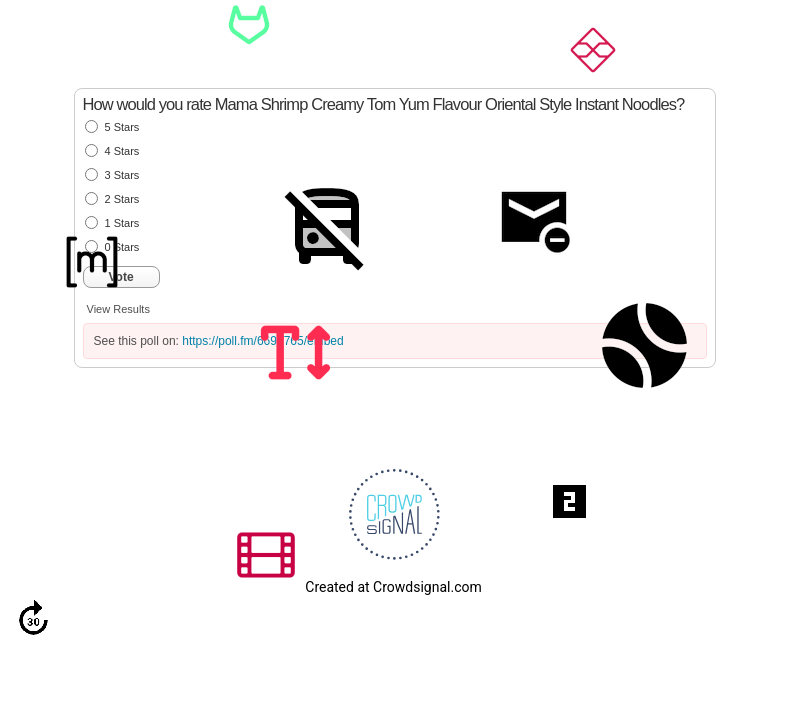  What do you see at coordinates (92, 262) in the screenshot?
I see `matrix decentralized messaging platform logo` at bounding box center [92, 262].